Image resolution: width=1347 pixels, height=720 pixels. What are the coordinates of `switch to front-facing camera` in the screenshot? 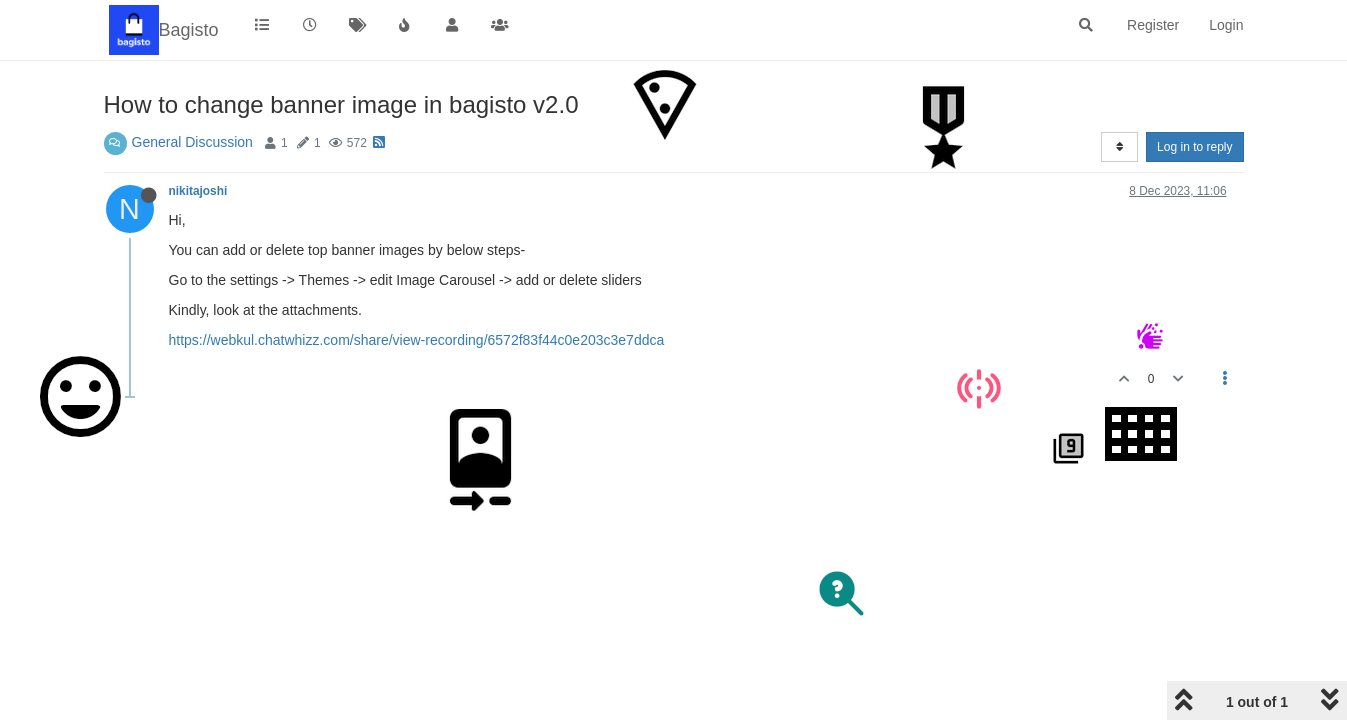 It's located at (480, 461).